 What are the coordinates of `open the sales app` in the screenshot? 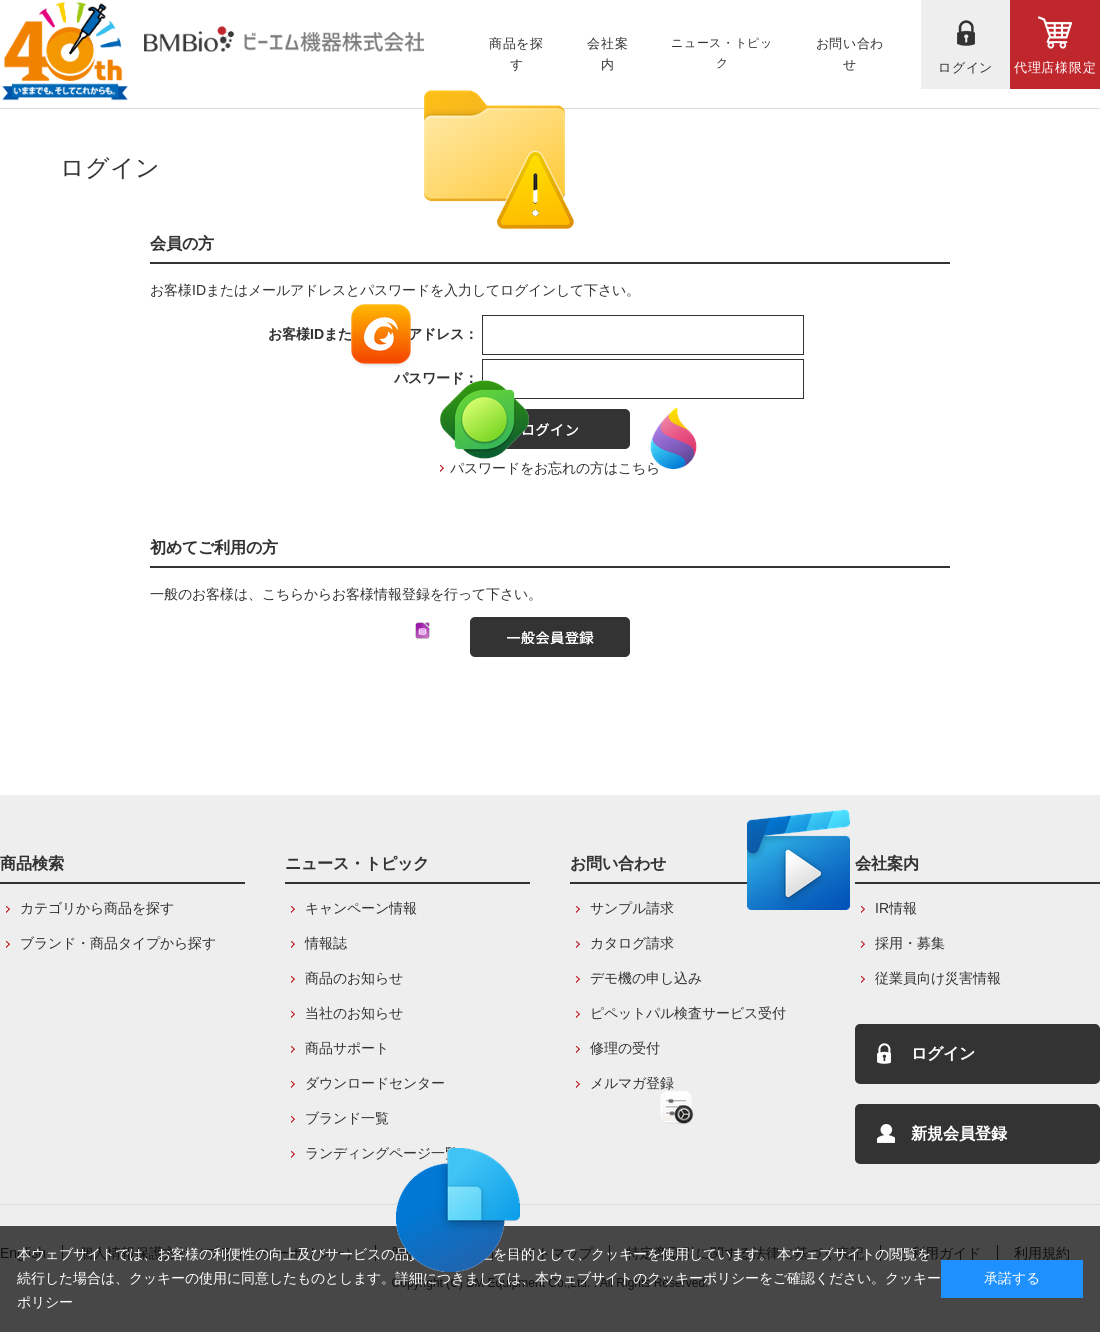 It's located at (458, 1210).